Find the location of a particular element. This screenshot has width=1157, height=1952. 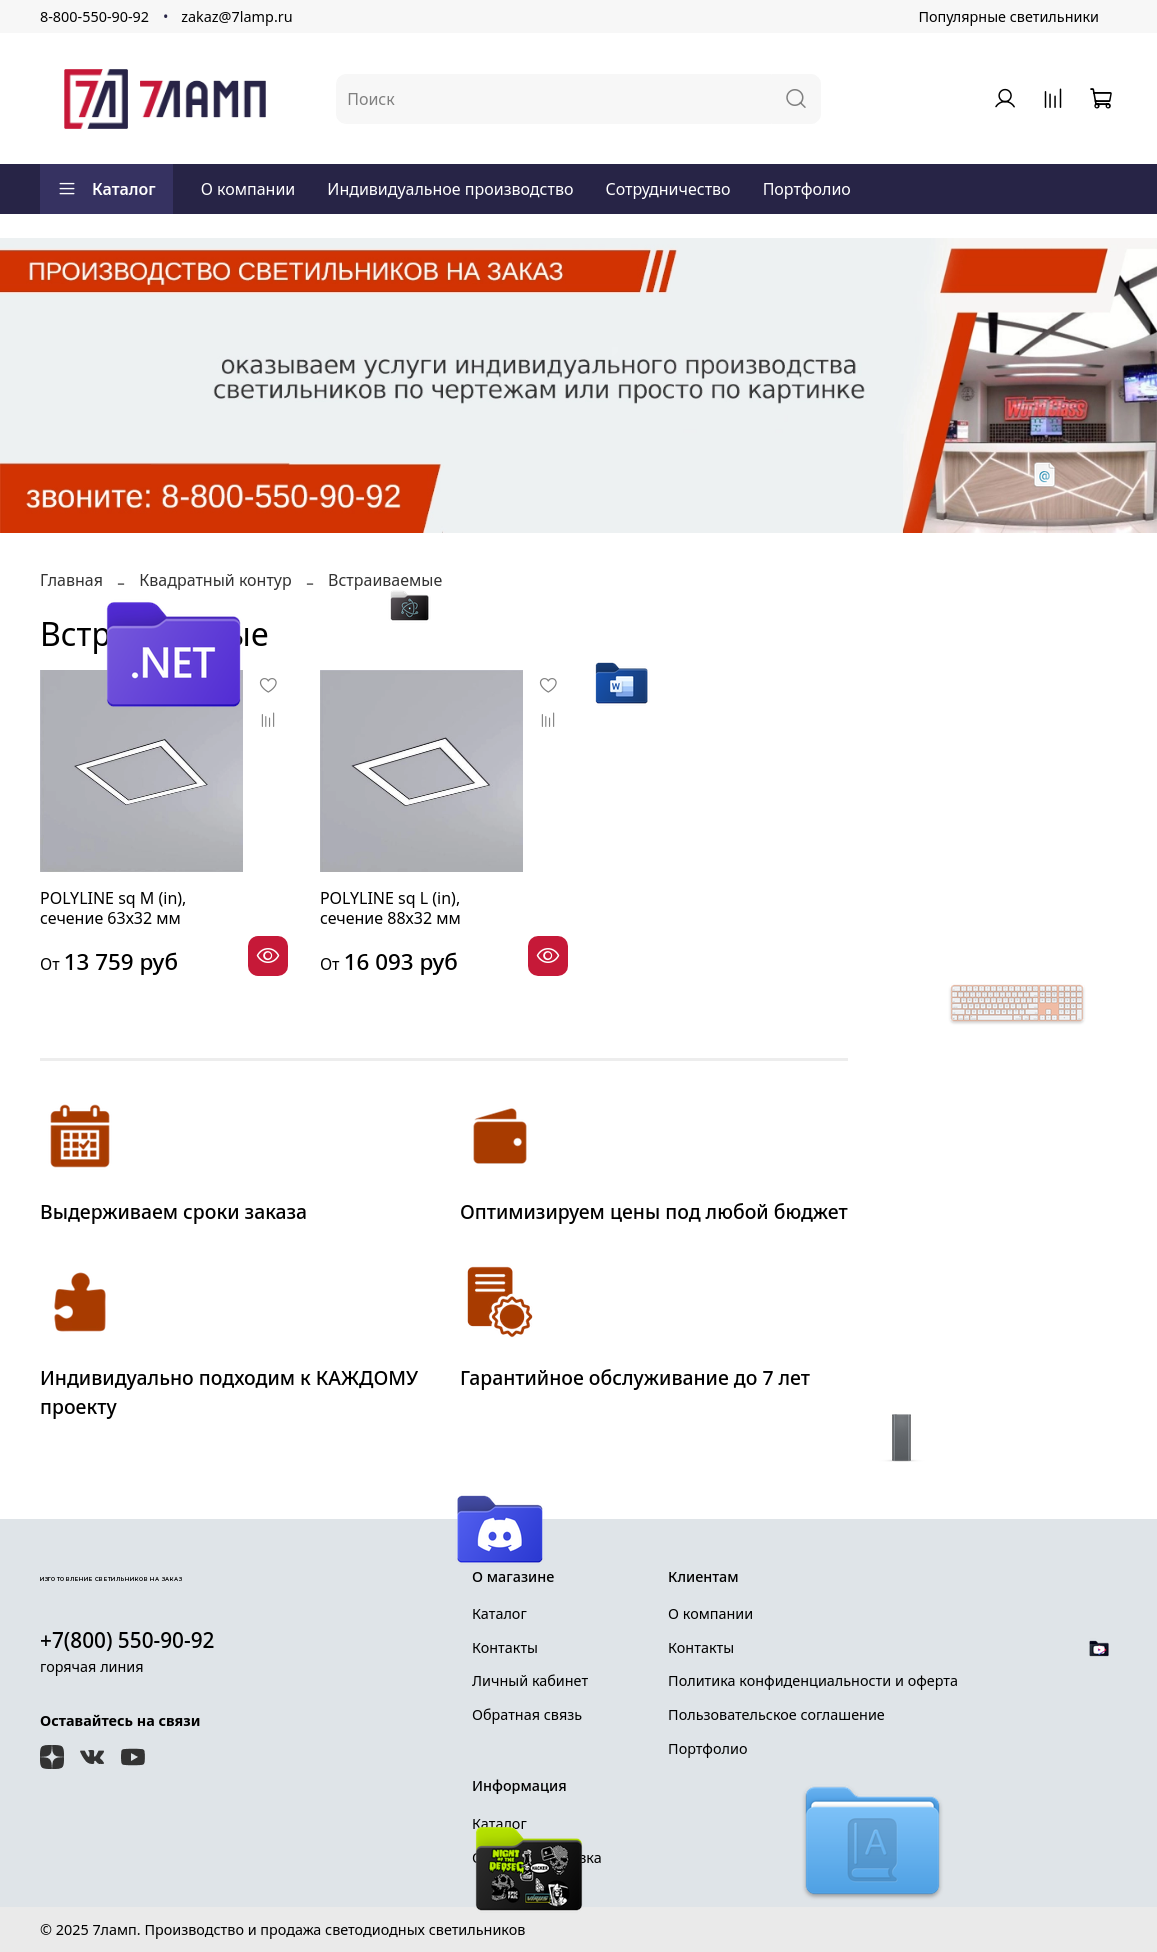

open folder containing electron app files is located at coordinates (409, 606).